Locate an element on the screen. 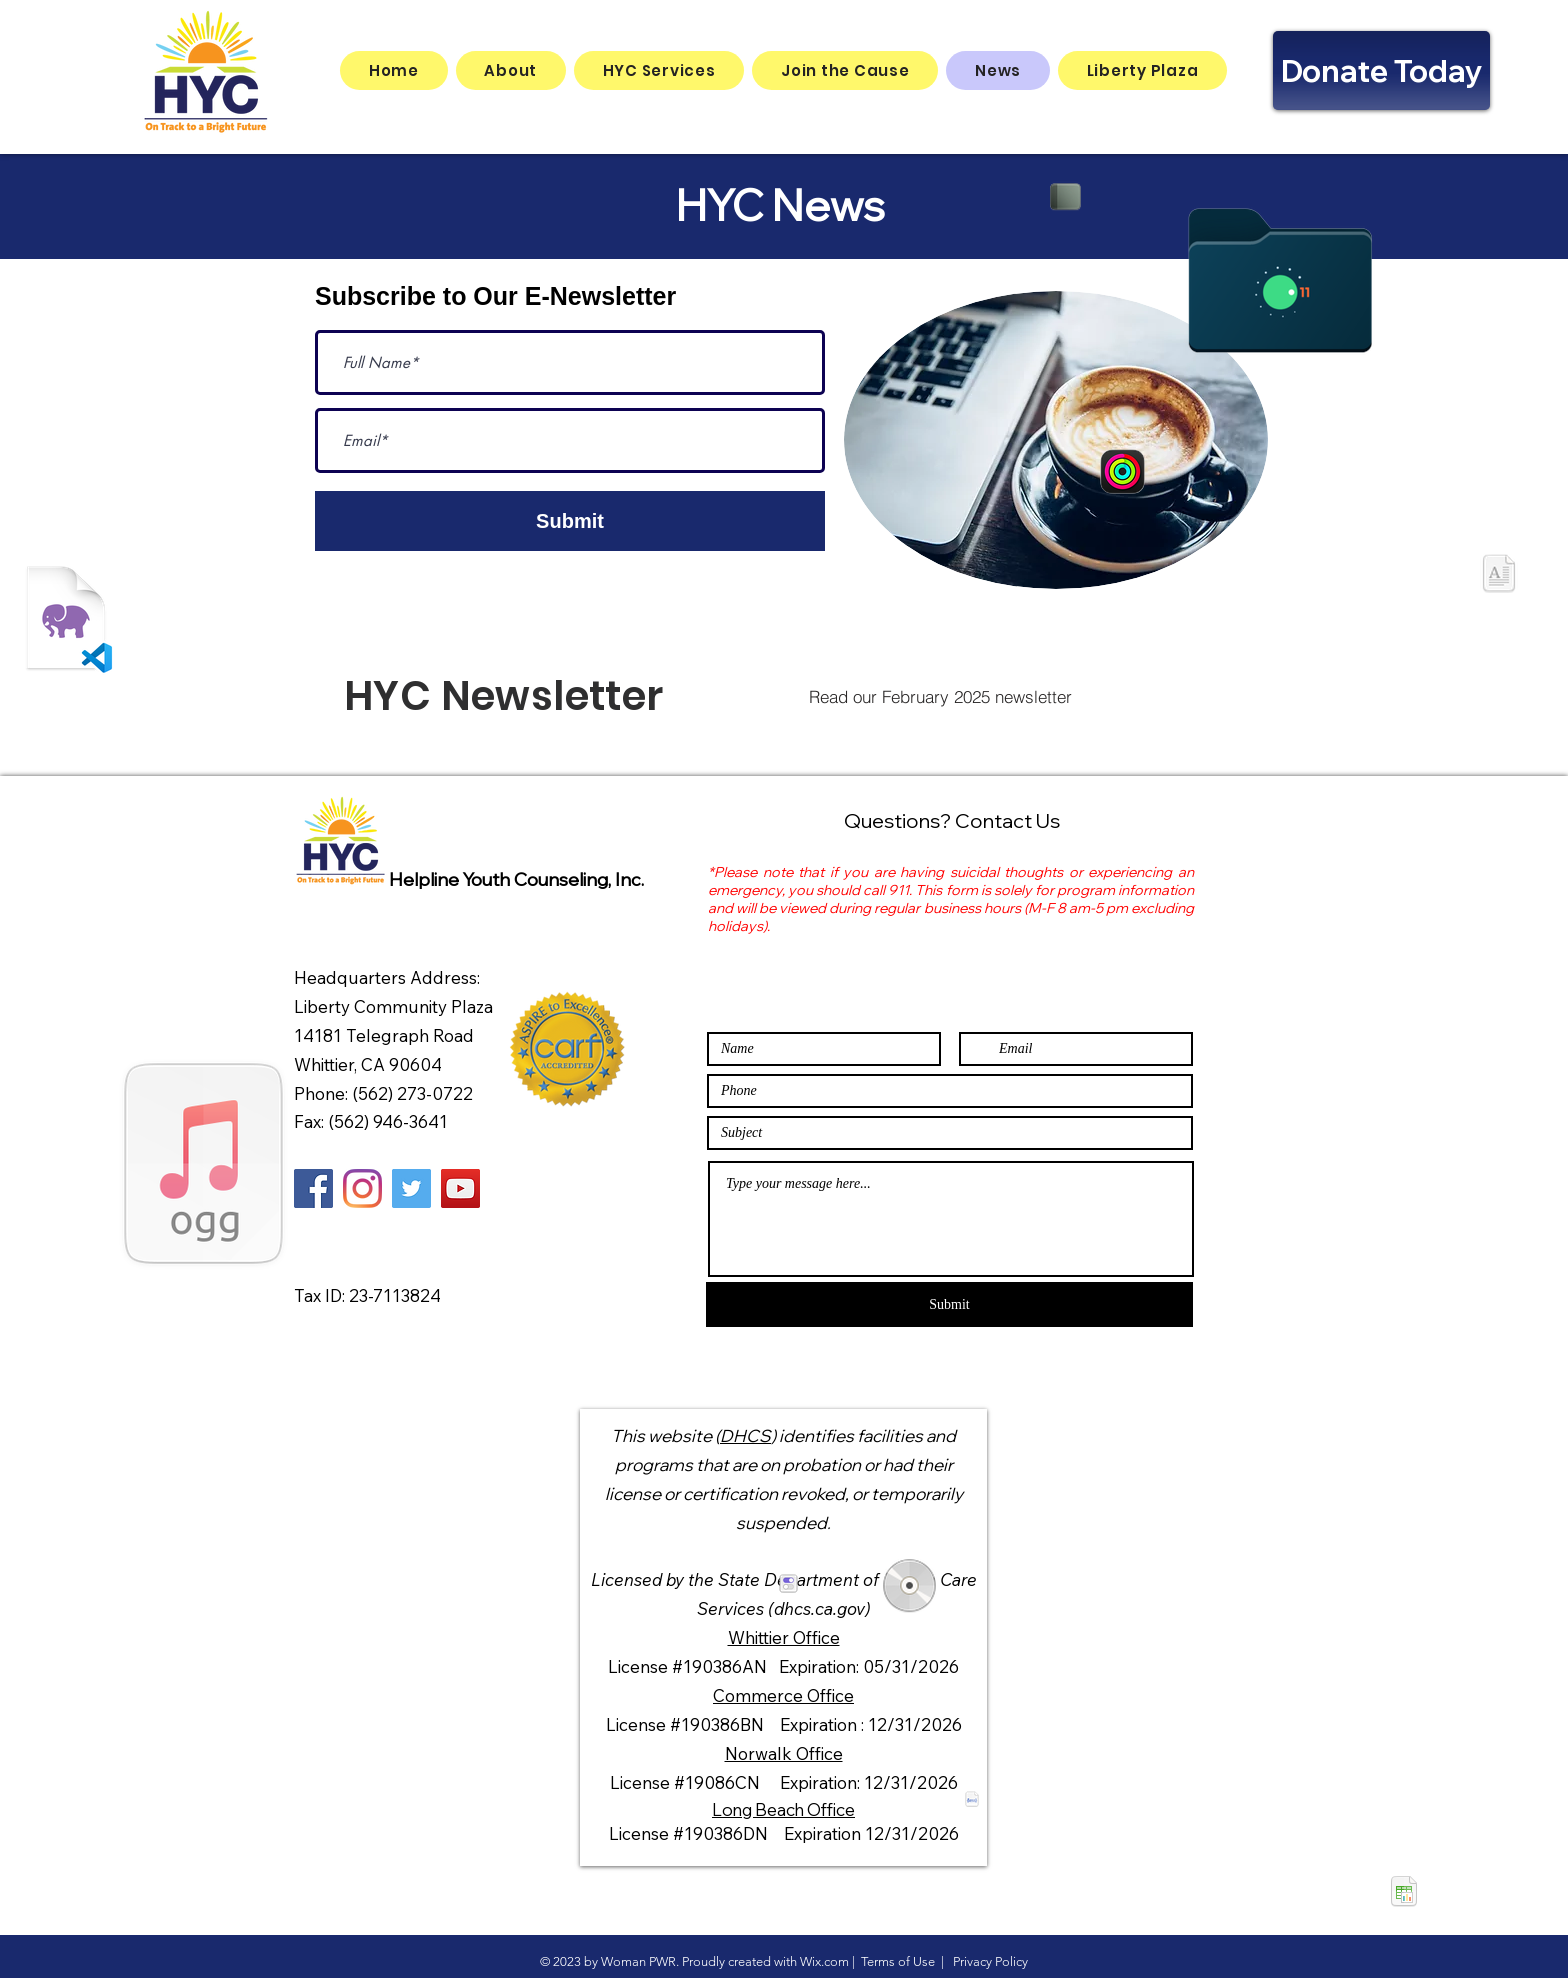 The width and height of the screenshot is (1568, 1978). open a spreadsheet file is located at coordinates (1404, 1891).